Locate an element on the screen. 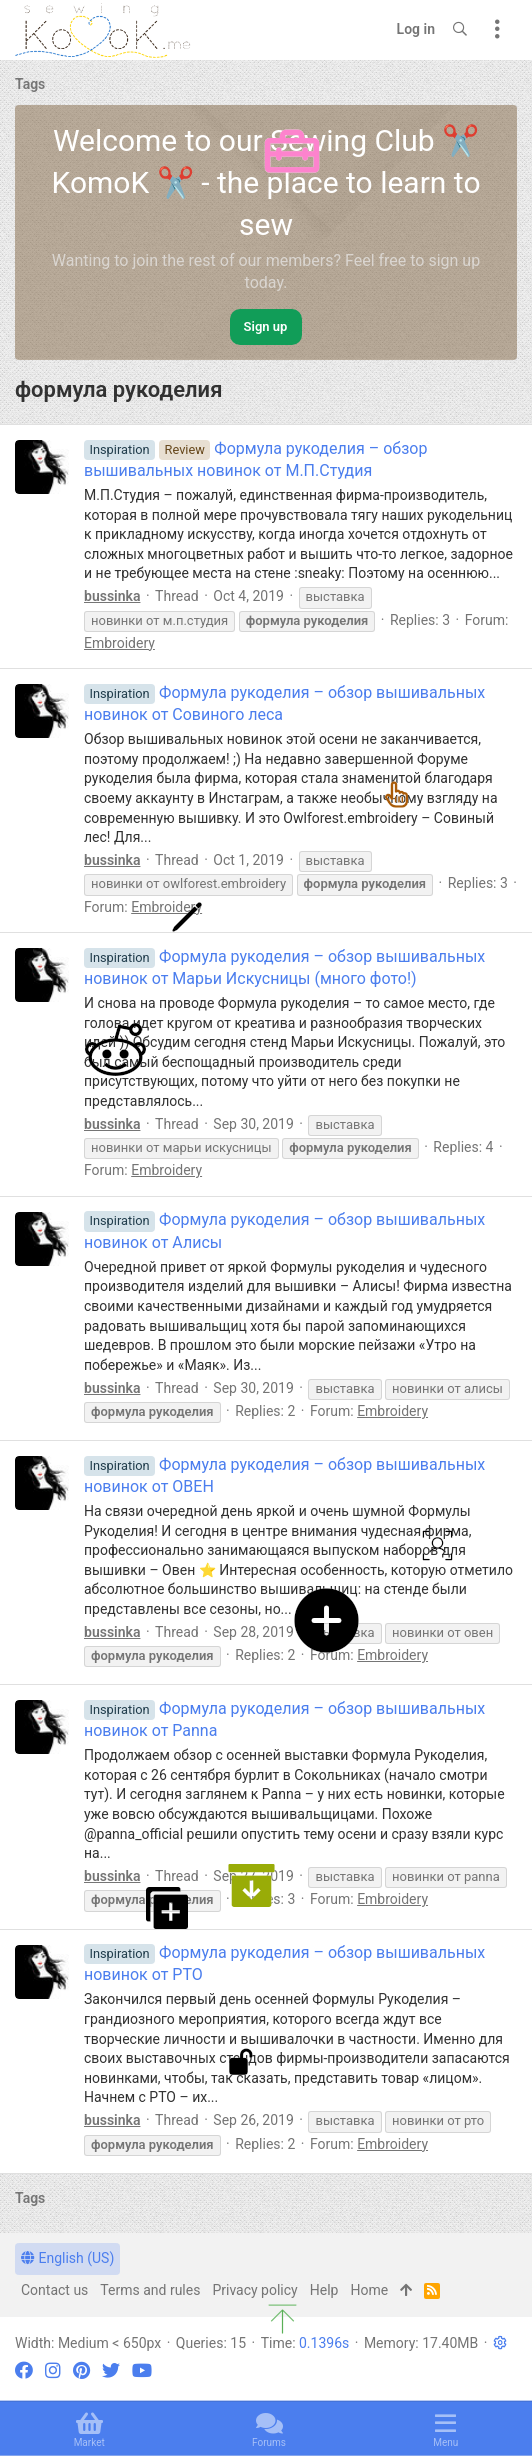 This screenshot has height=2456, width=532. add a new item is located at coordinates (326, 1620).